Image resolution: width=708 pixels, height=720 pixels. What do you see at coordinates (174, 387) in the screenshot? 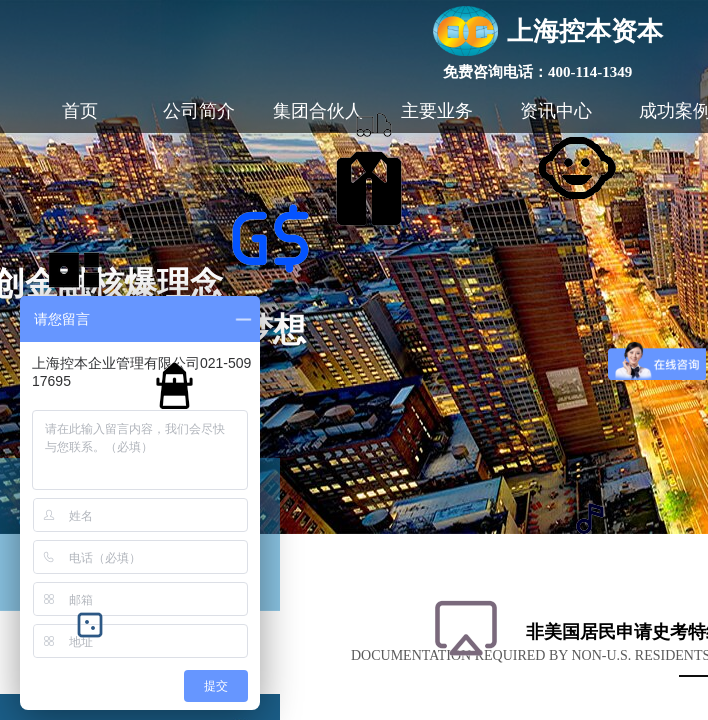
I see `access website accessibility or guidance features` at bounding box center [174, 387].